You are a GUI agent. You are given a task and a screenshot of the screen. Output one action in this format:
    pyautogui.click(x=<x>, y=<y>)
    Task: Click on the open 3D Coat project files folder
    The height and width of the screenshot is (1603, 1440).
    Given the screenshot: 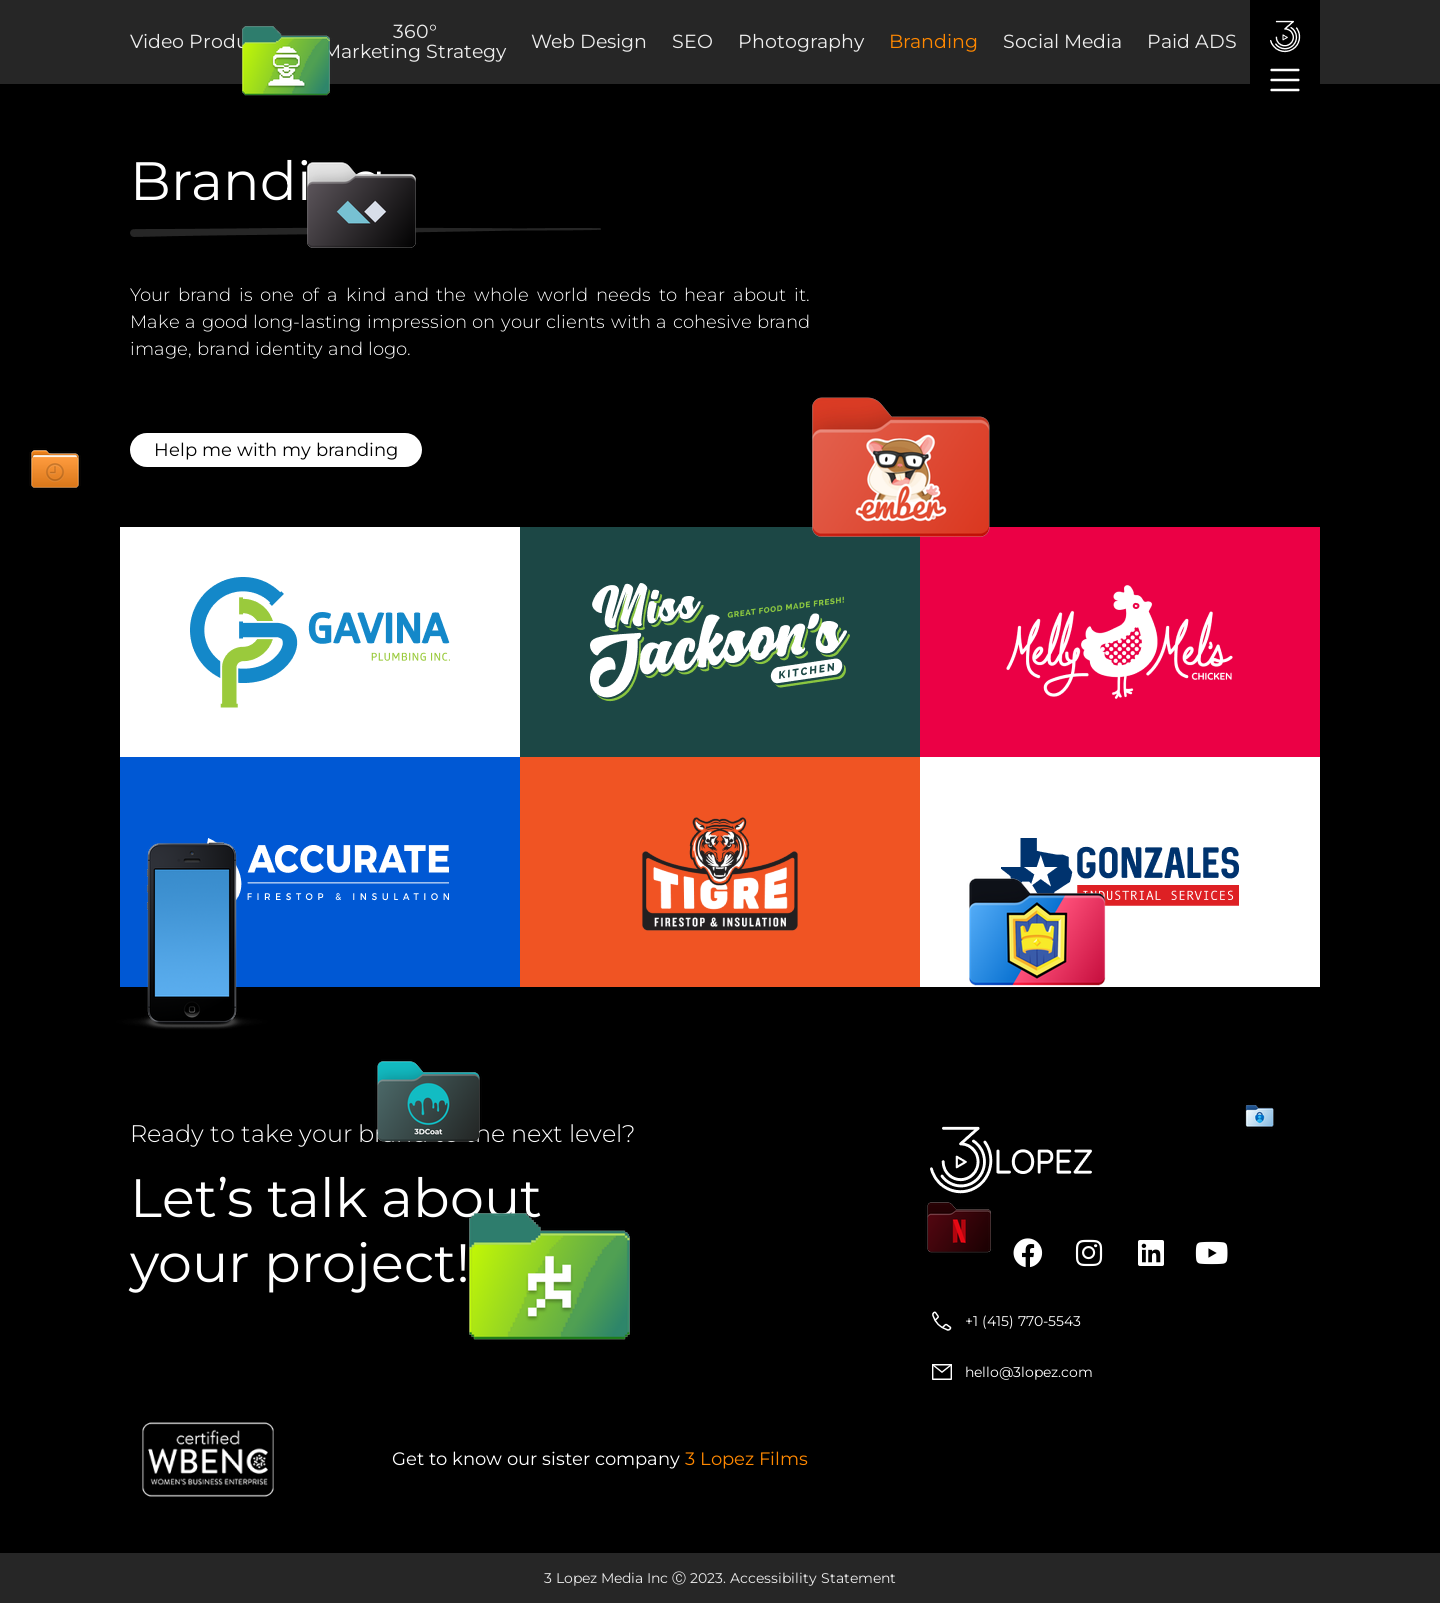 What is the action you would take?
    pyautogui.click(x=428, y=1104)
    